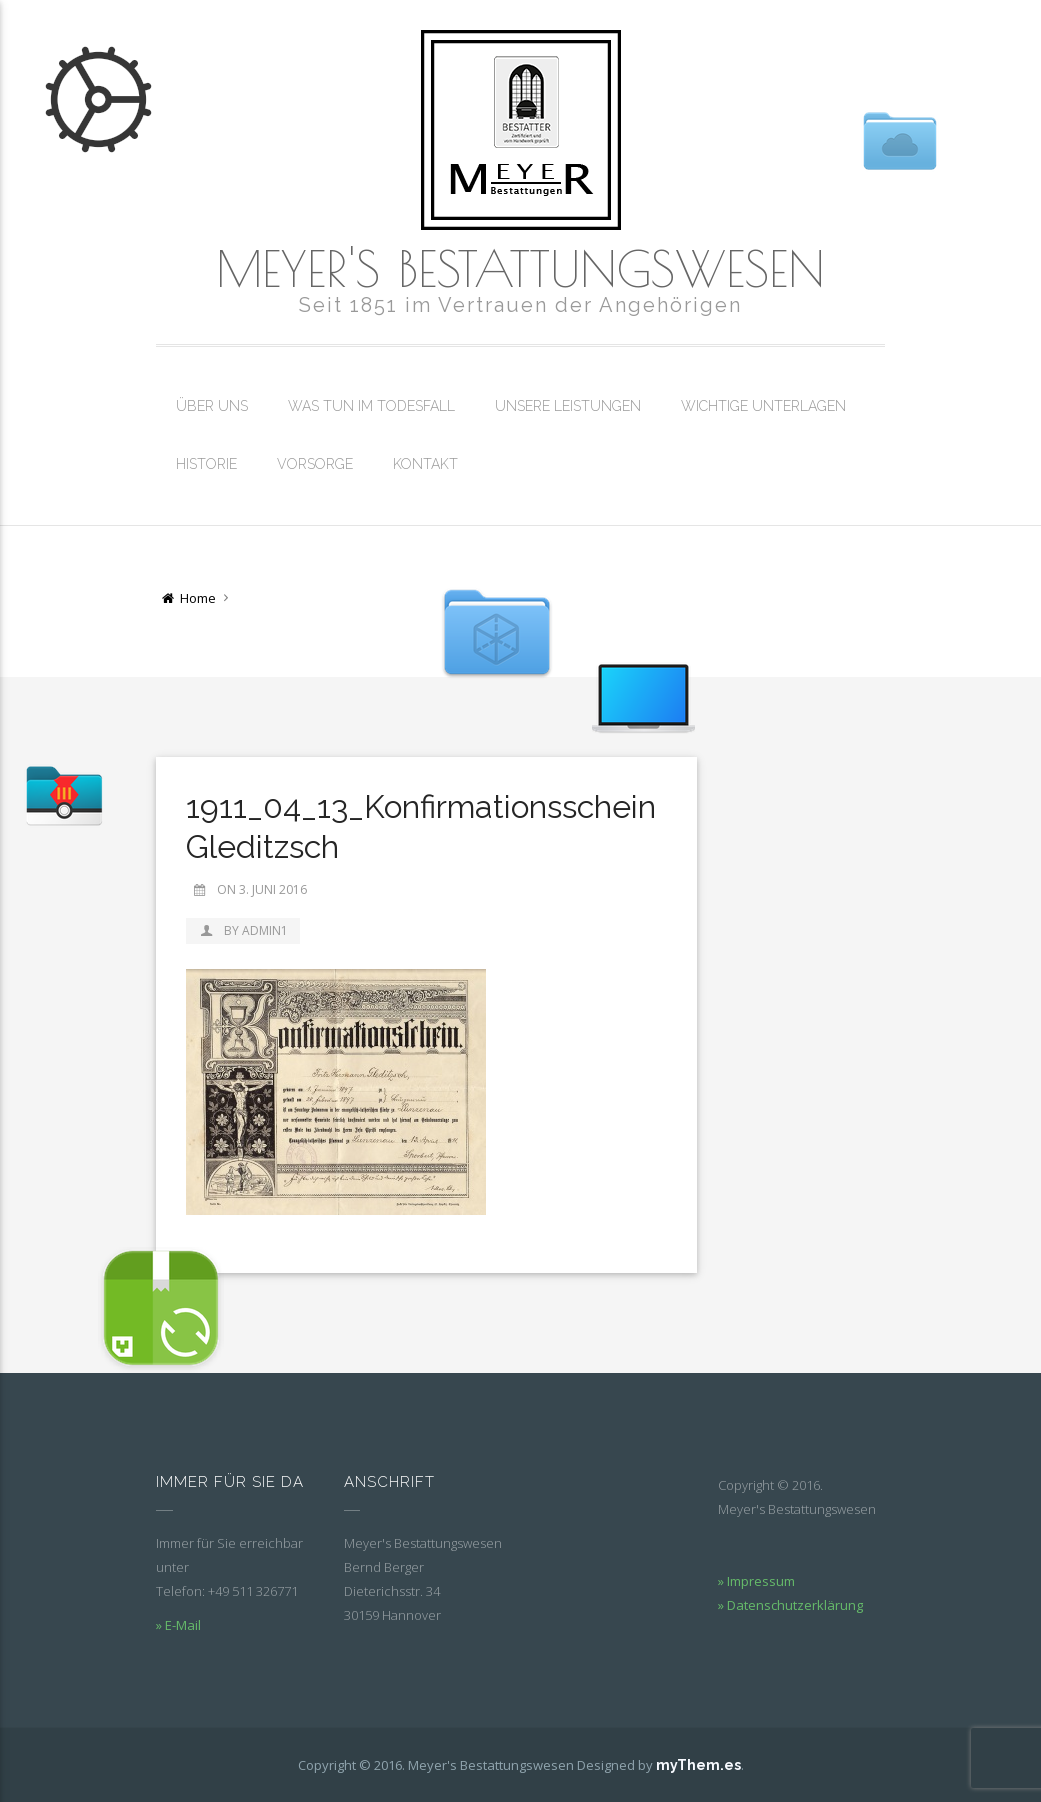 The image size is (1041, 1802). What do you see at coordinates (98, 99) in the screenshot?
I see `access system settings and preferences` at bounding box center [98, 99].